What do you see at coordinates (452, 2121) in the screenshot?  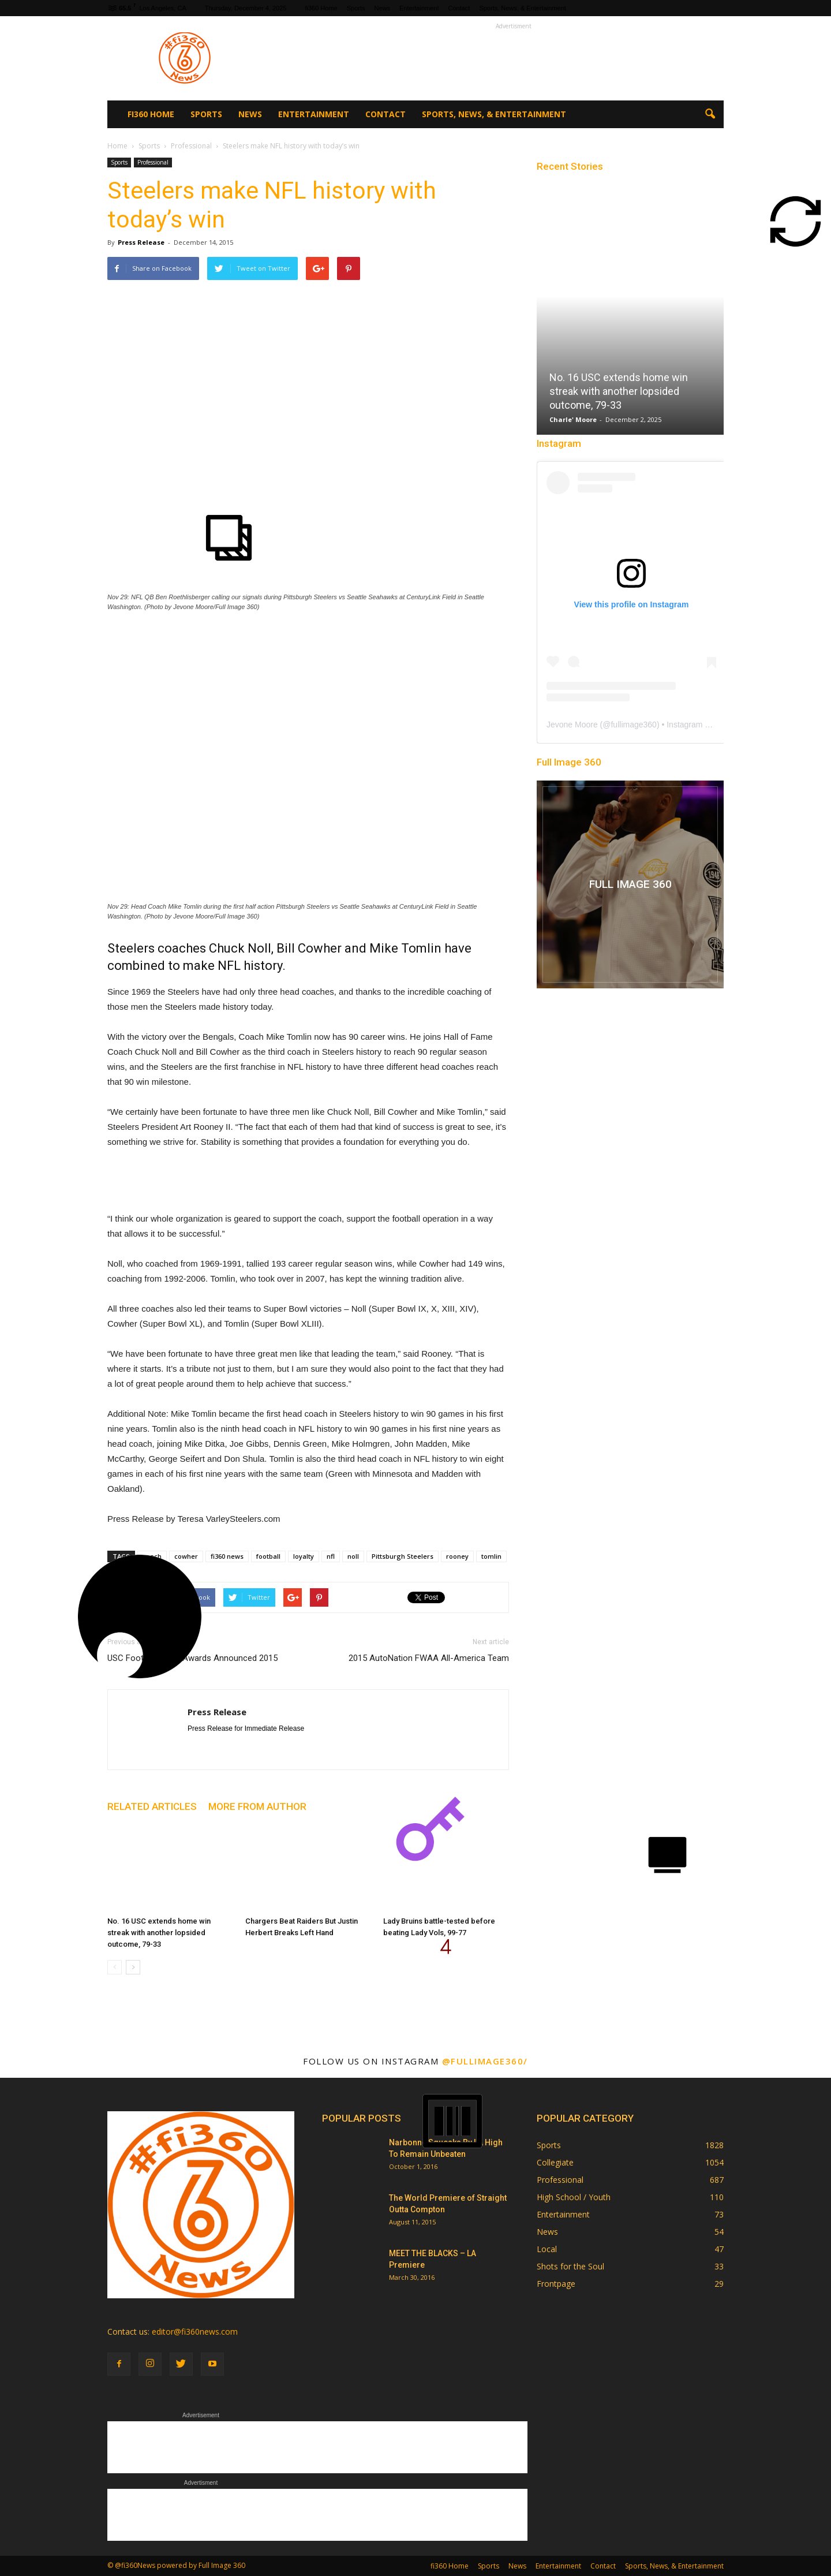 I see `scan a barcode` at bounding box center [452, 2121].